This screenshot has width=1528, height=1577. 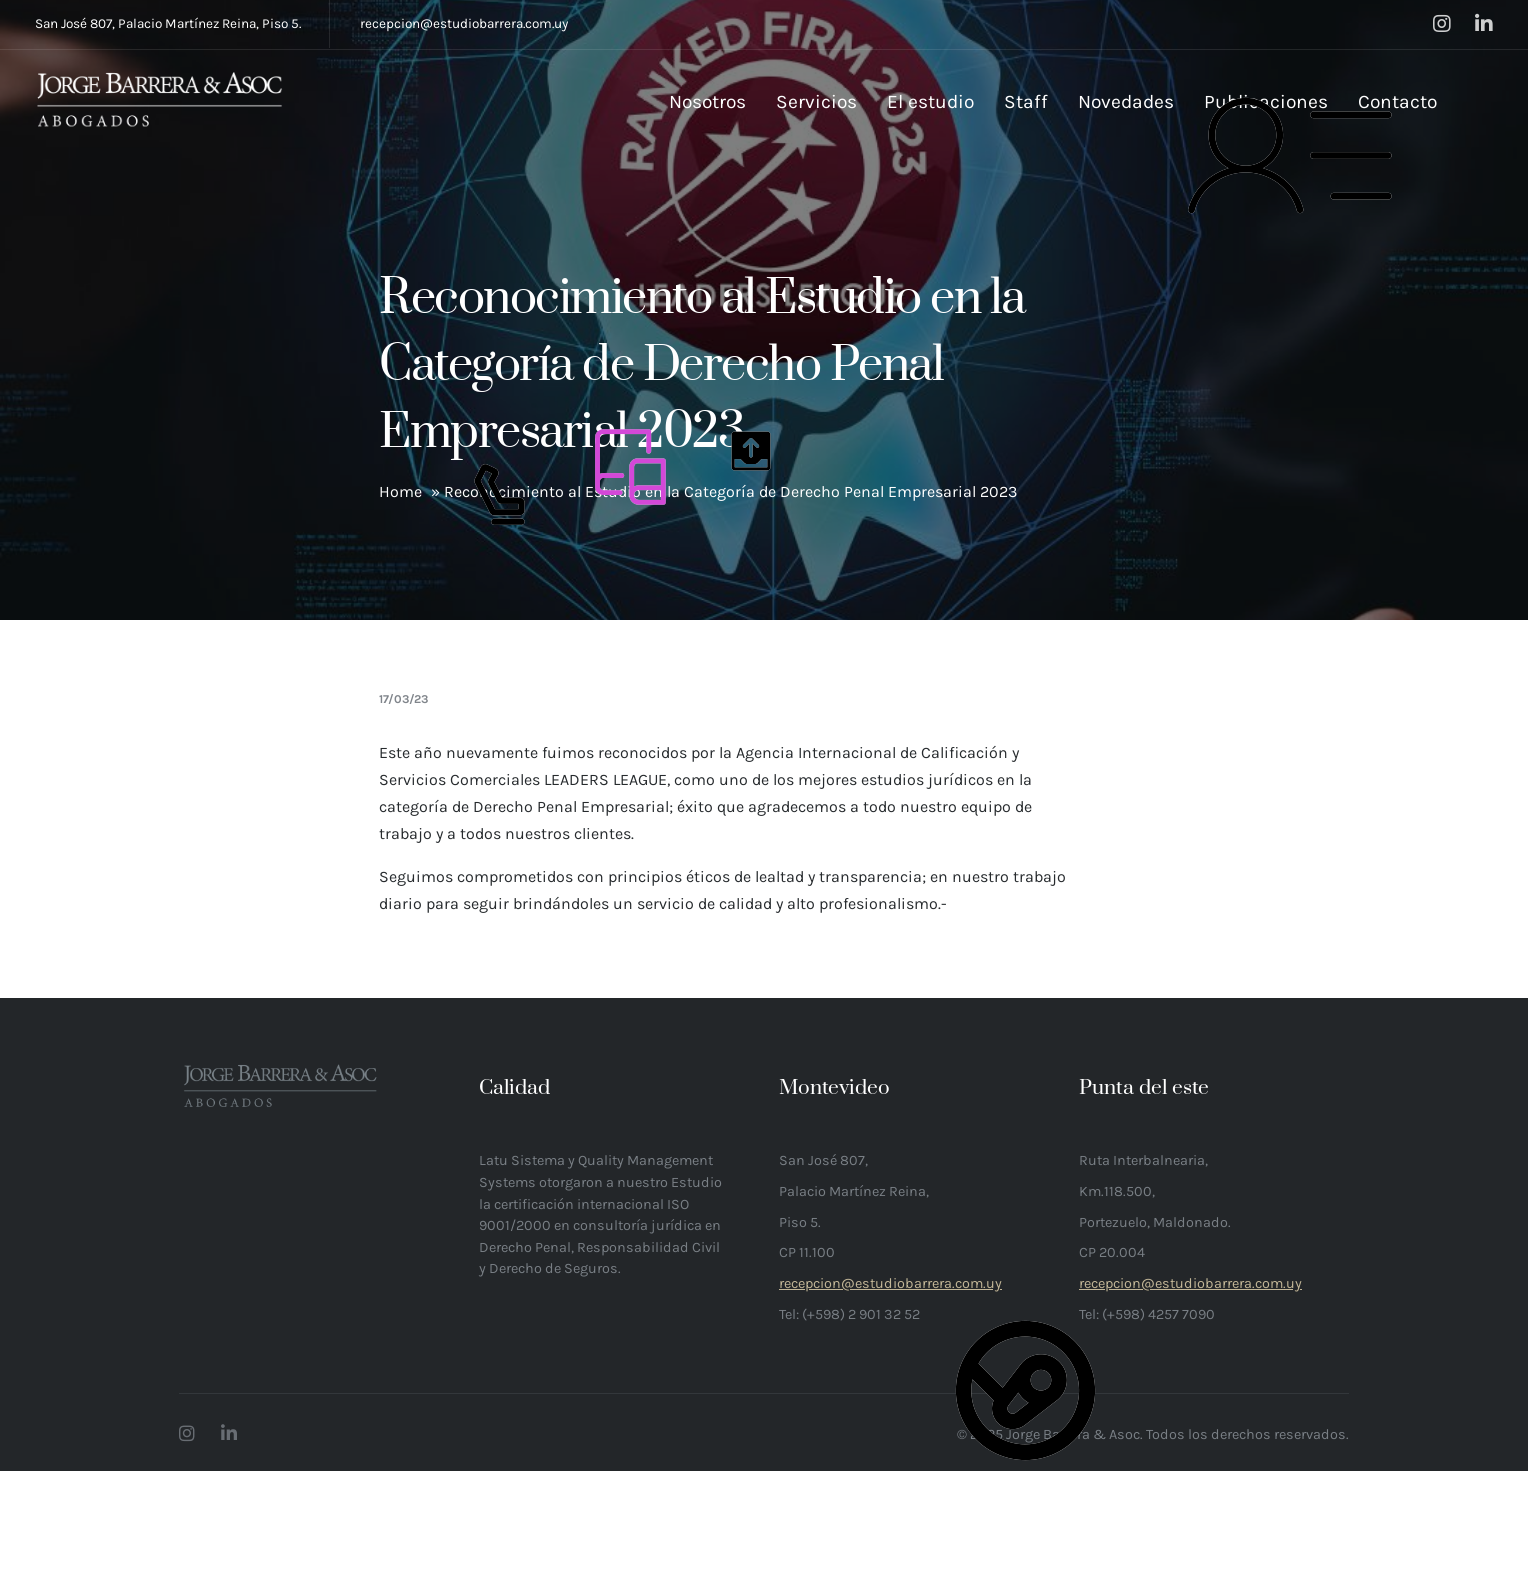 I want to click on upload file to inbox or tray, so click(x=751, y=451).